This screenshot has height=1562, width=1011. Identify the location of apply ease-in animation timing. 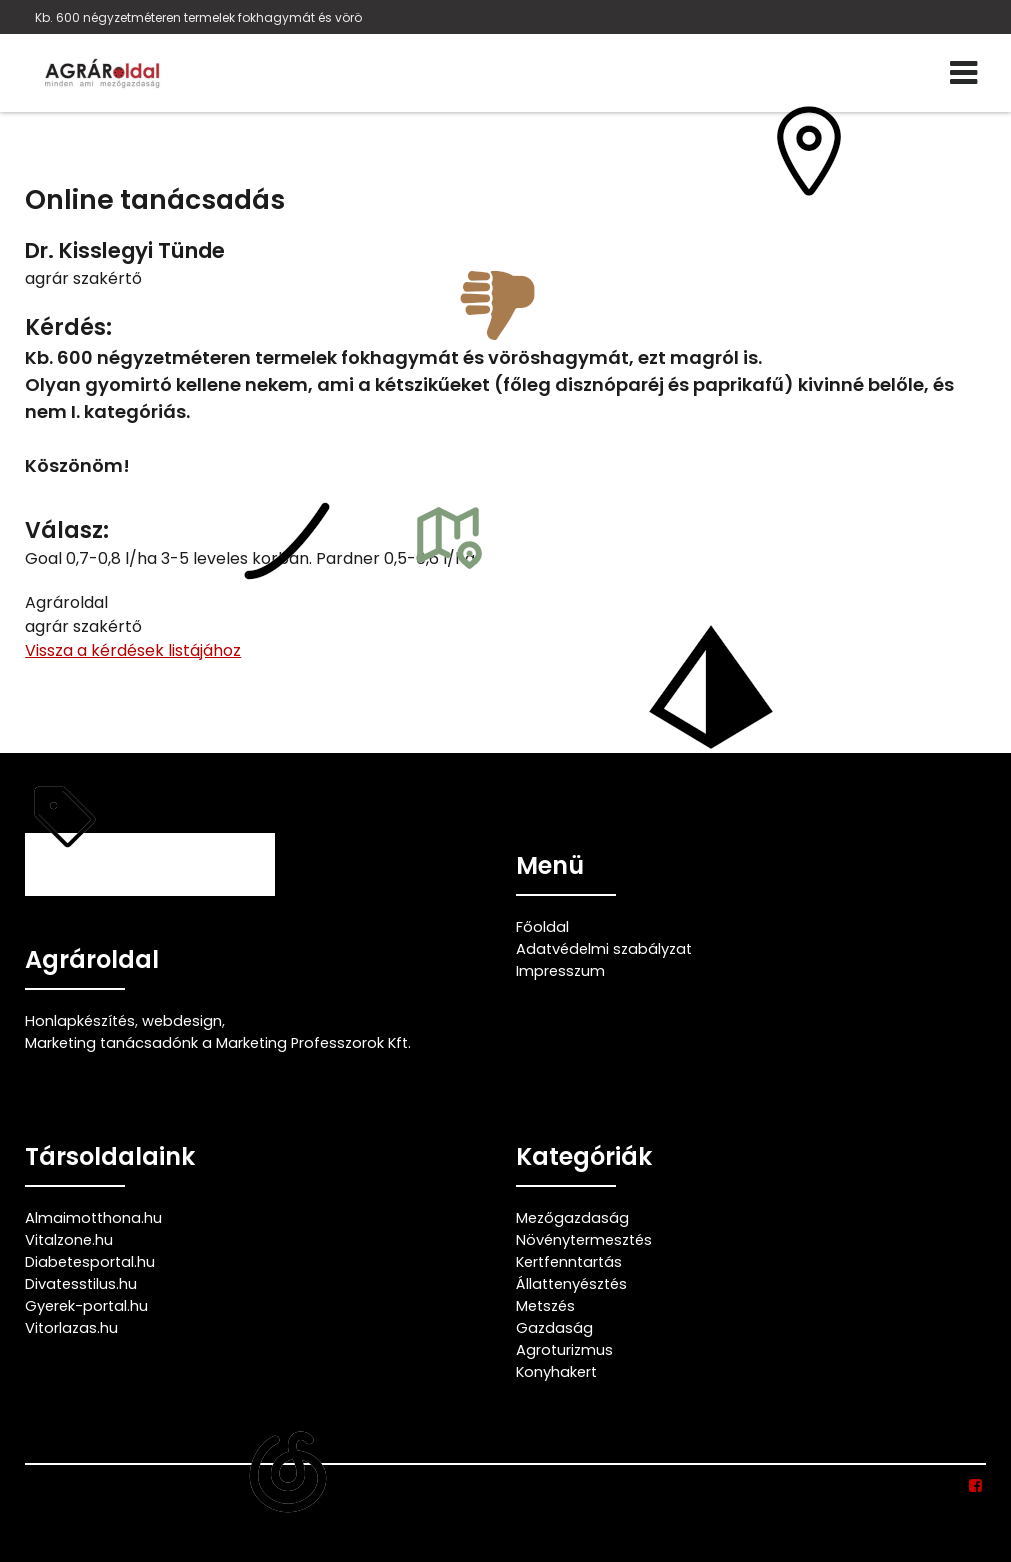
(287, 541).